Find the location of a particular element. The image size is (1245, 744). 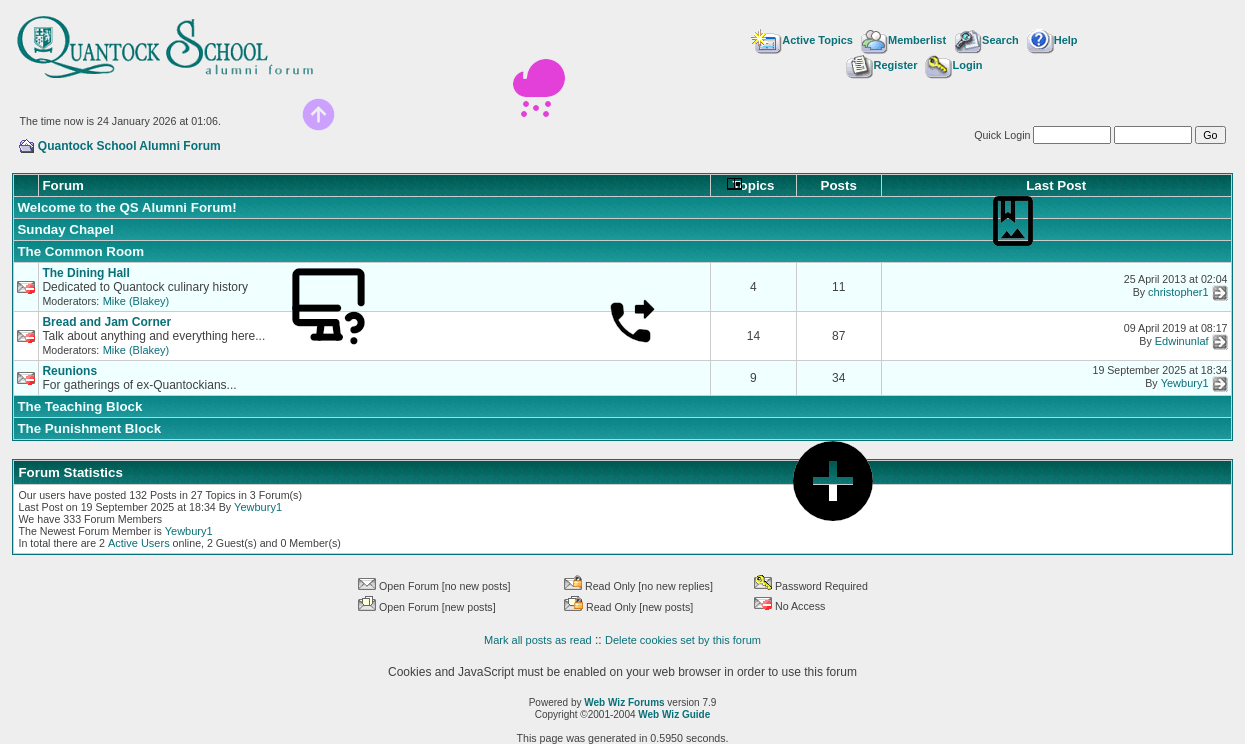

add a new item is located at coordinates (833, 481).